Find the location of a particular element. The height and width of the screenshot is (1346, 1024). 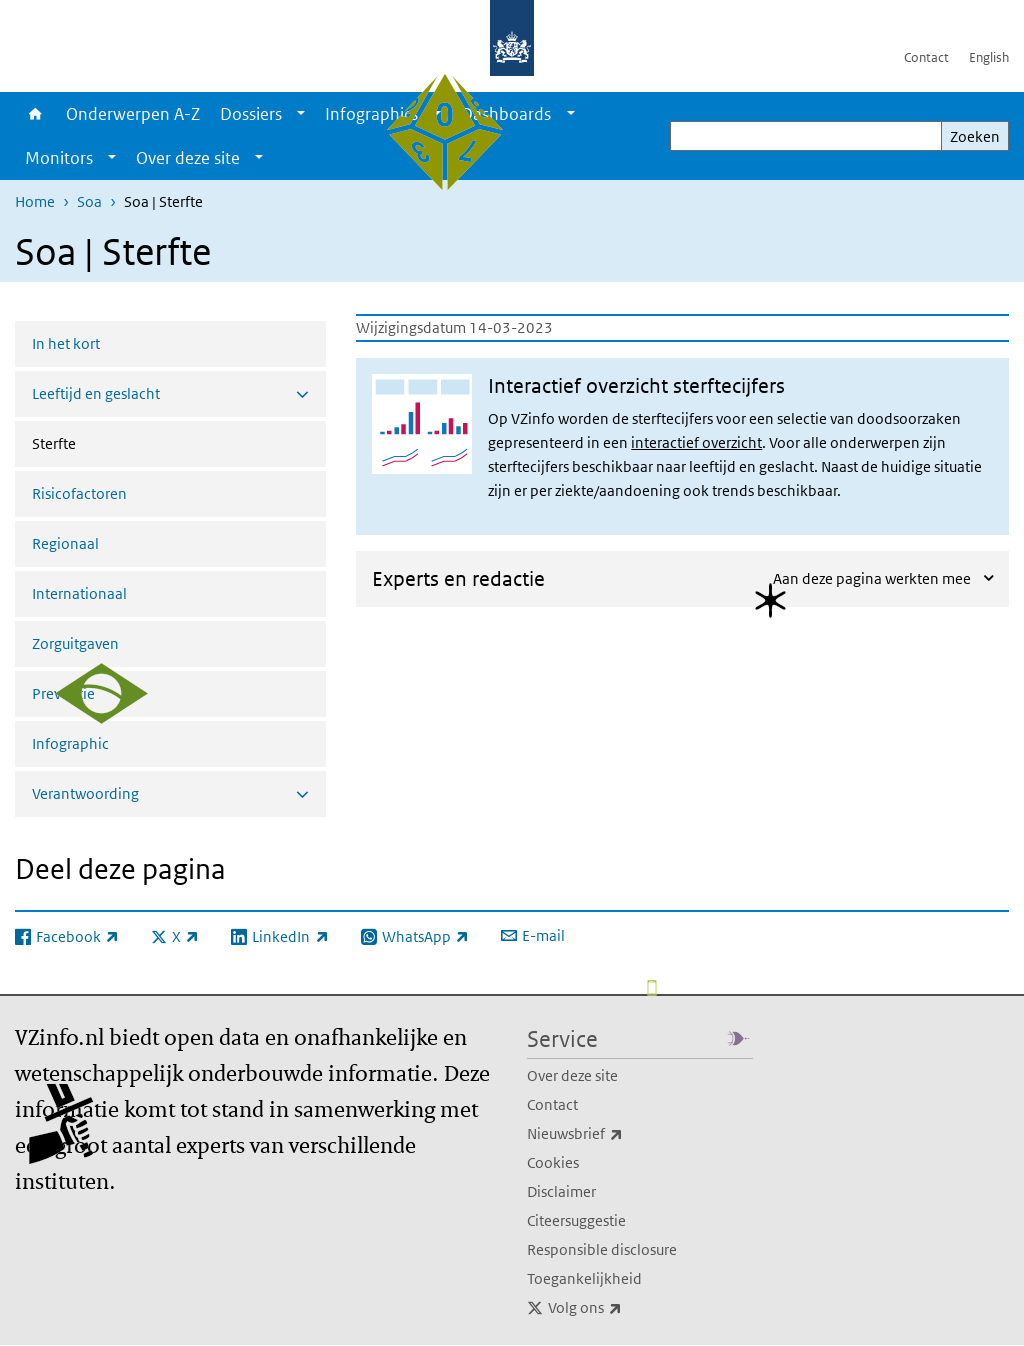

indicates cold or winter weather conditions is located at coordinates (770, 600).